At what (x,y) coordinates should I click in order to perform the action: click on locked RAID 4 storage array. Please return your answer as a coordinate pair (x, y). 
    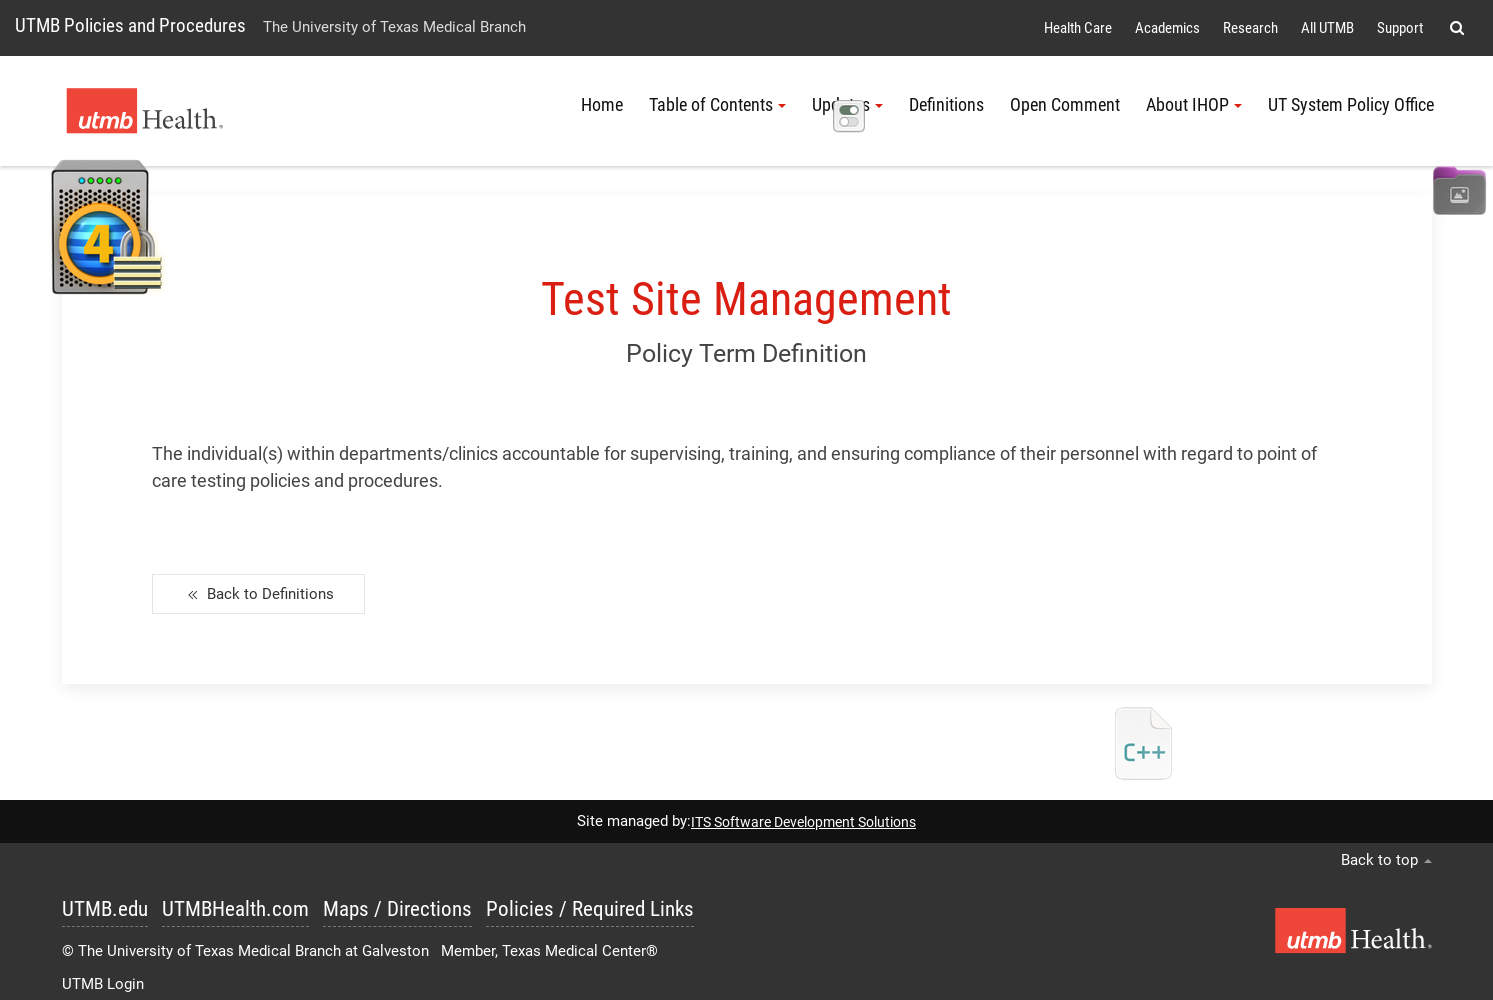
    Looking at the image, I should click on (100, 227).